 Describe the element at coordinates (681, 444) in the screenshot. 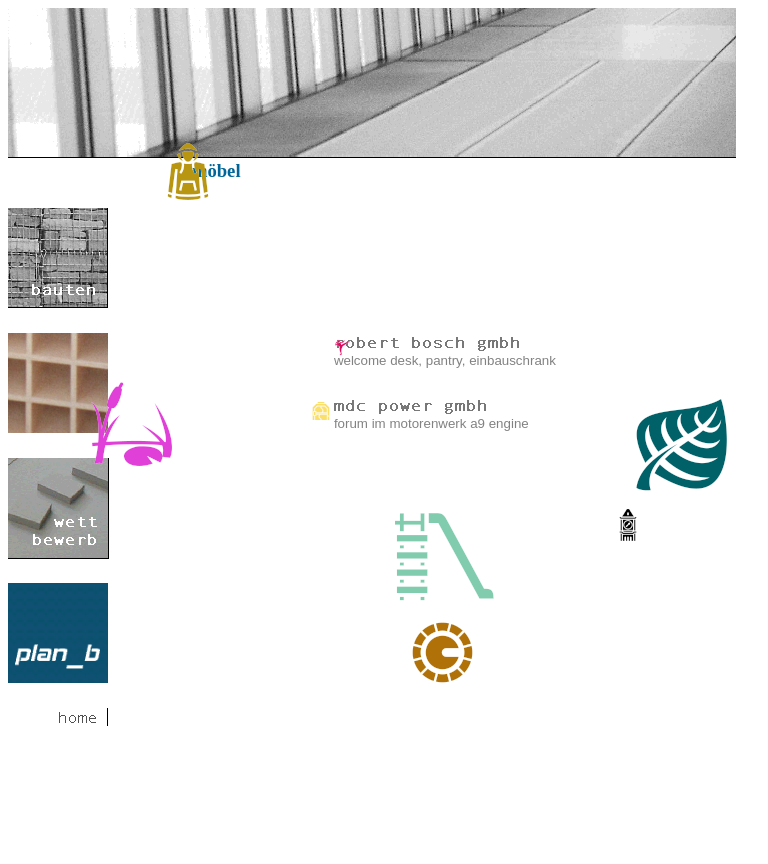

I see `represents a plant or nature category` at that location.